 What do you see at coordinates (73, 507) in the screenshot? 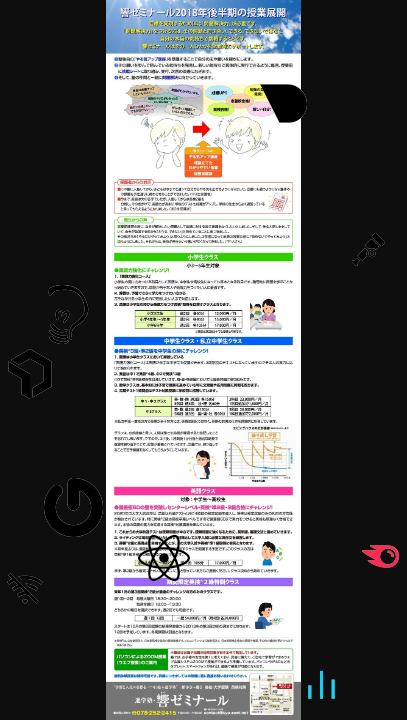
I see `link to gravatar profile settings` at bounding box center [73, 507].